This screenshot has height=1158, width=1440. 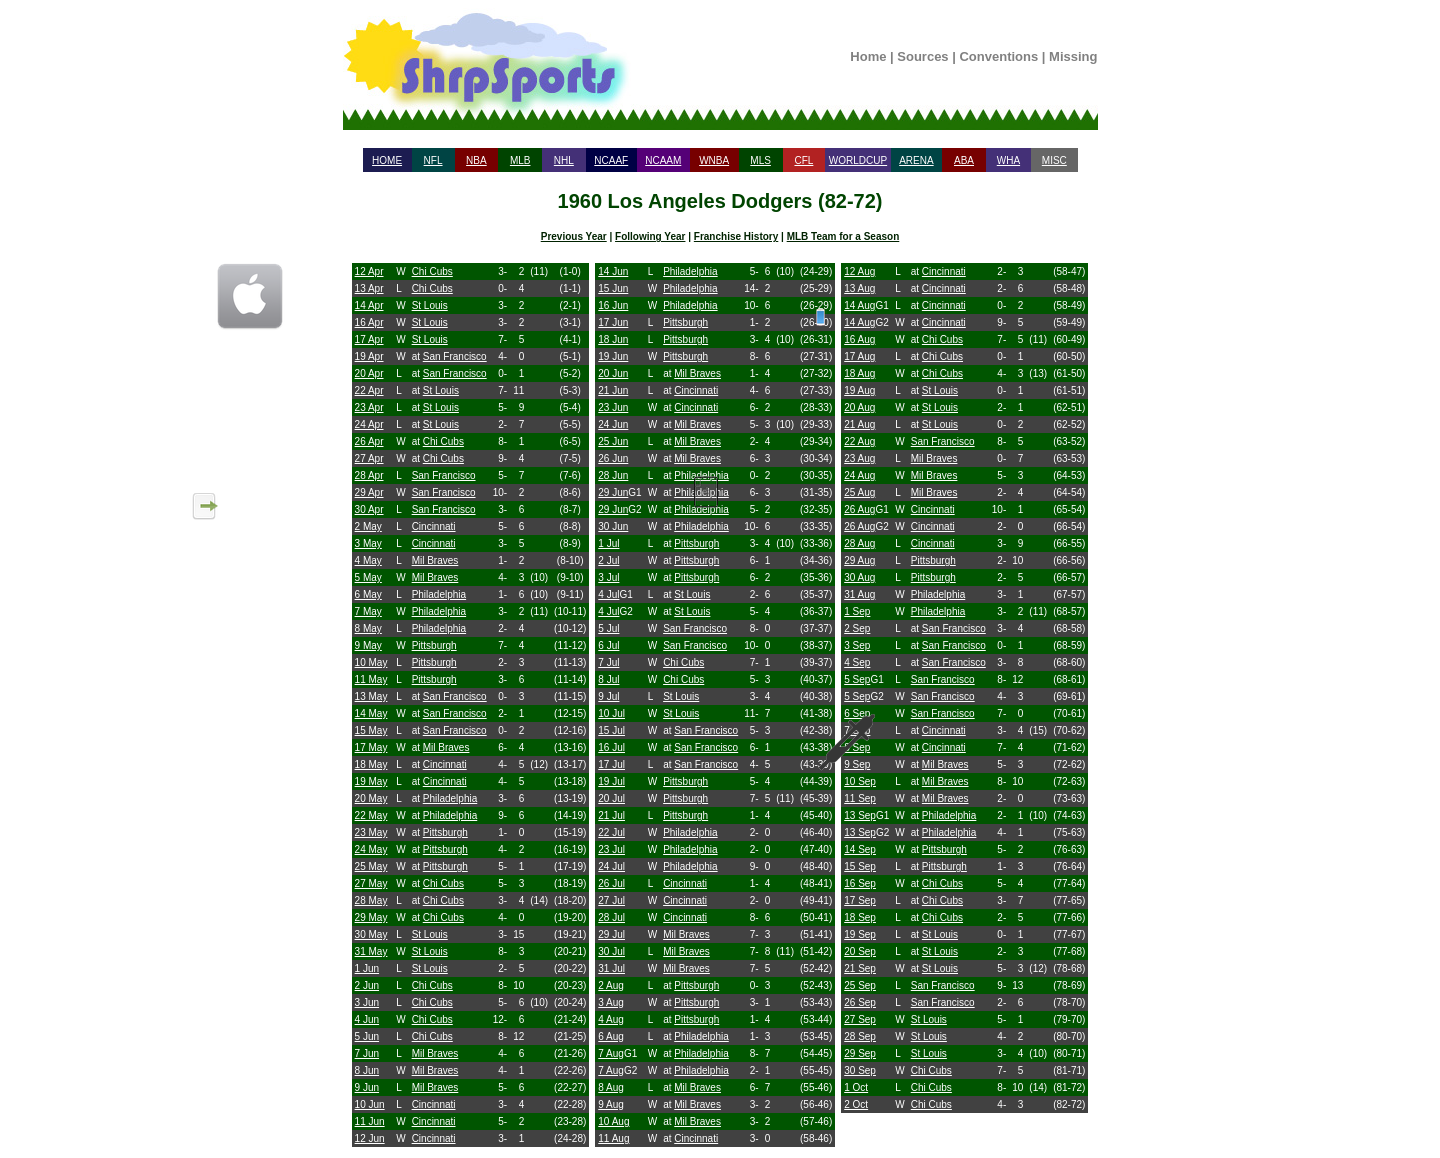 I want to click on indicates a connected iPhone device, so click(x=820, y=317).